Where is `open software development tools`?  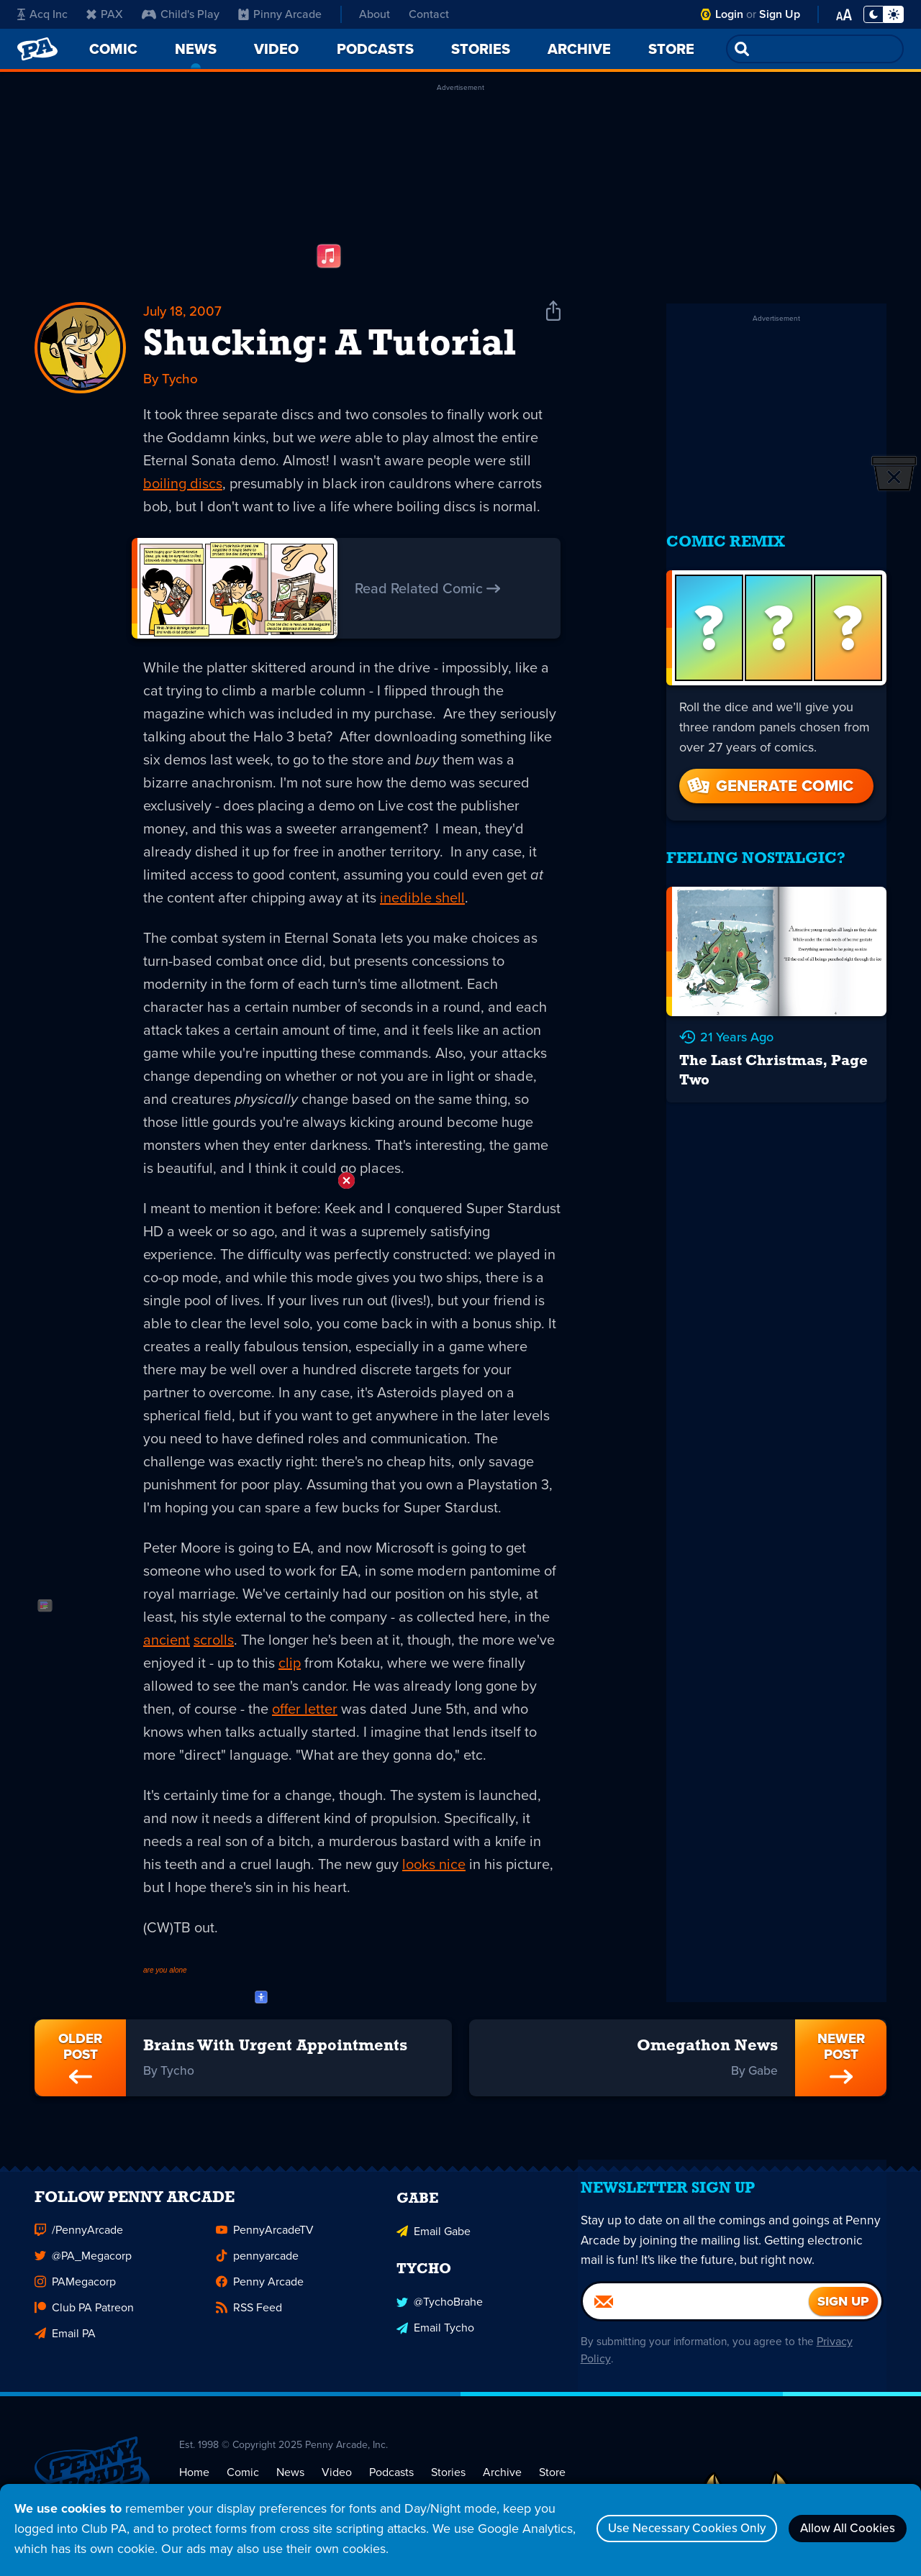
open software development tools is located at coordinates (45, 1605).